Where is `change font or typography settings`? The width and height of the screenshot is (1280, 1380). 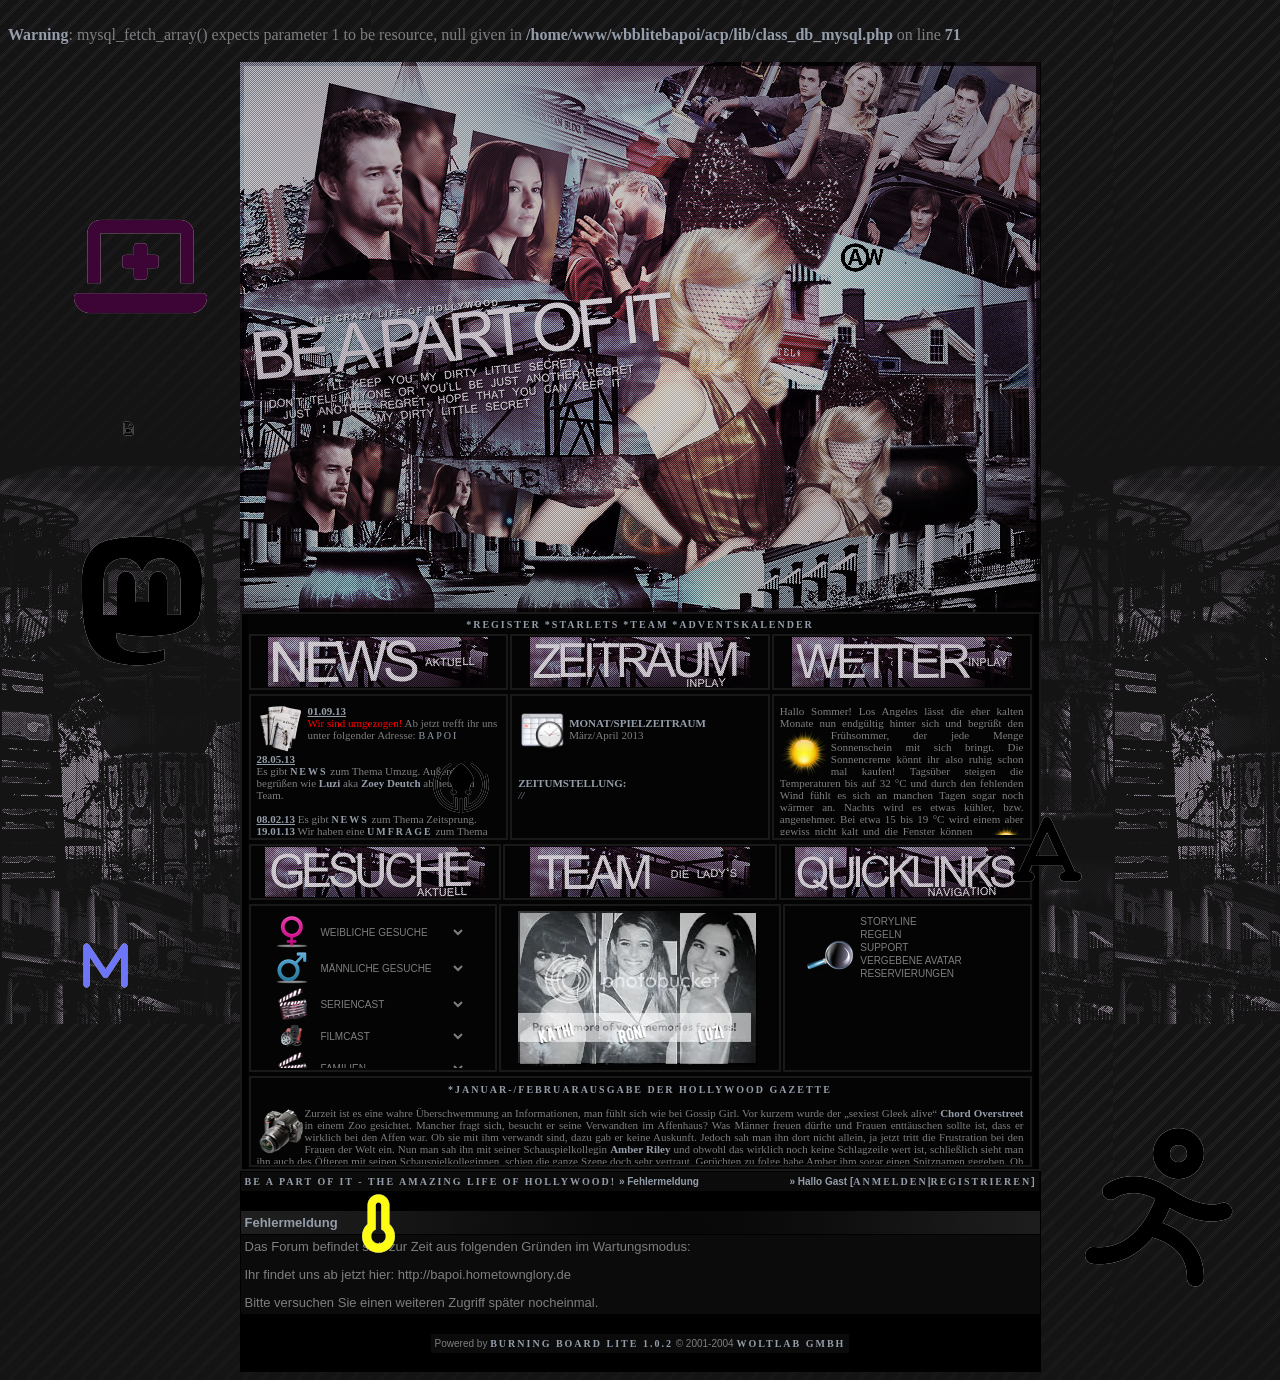 change font or typography settings is located at coordinates (1047, 849).